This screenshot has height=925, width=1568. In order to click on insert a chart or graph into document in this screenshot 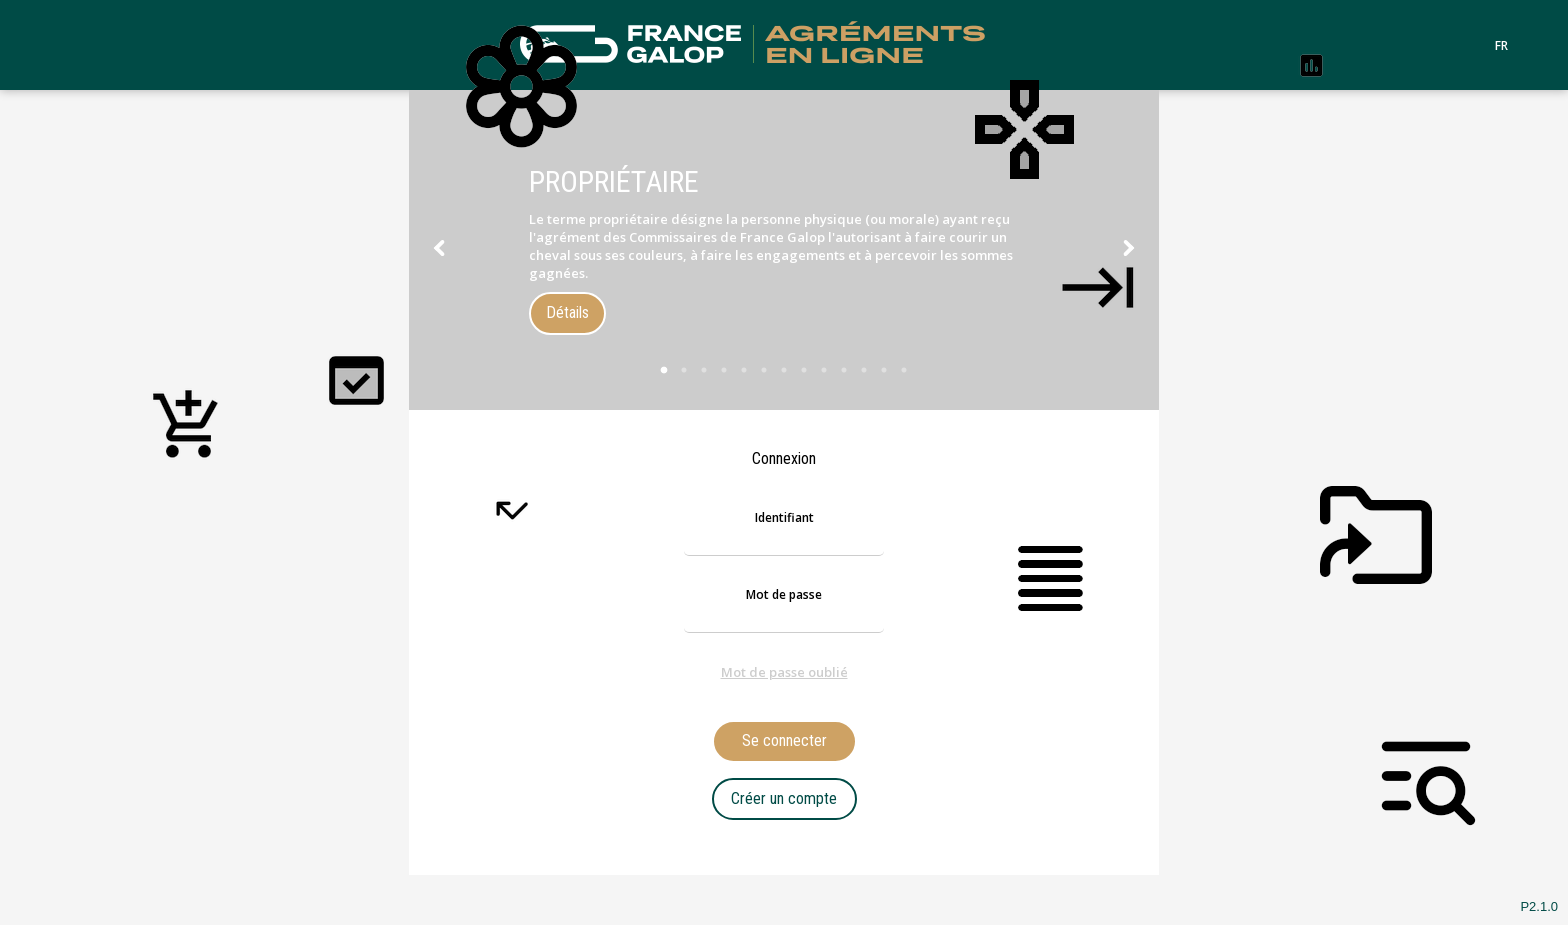, I will do `click(1311, 65)`.